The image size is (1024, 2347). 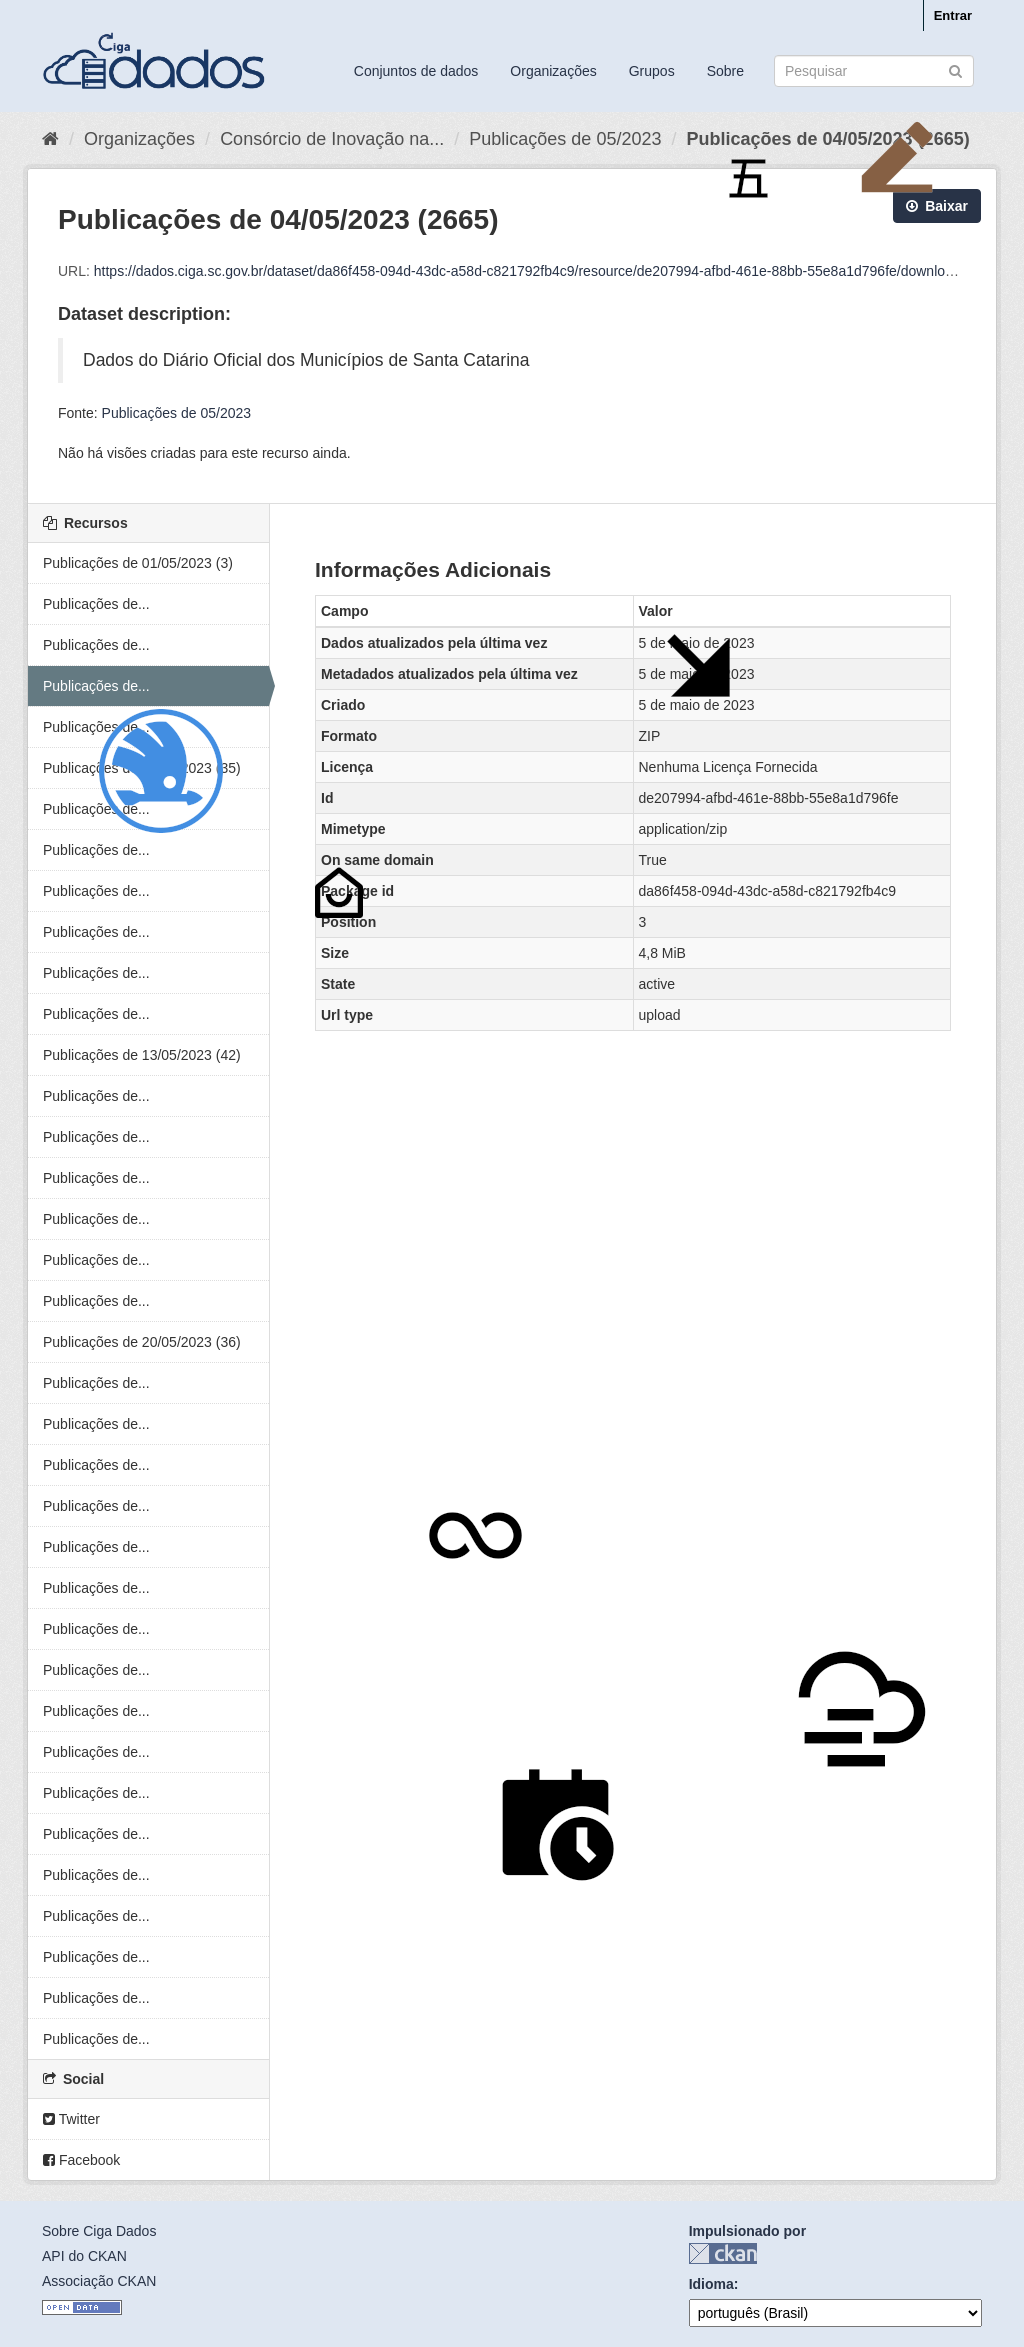 What do you see at coordinates (862, 1709) in the screenshot?
I see `view current wind conditions` at bounding box center [862, 1709].